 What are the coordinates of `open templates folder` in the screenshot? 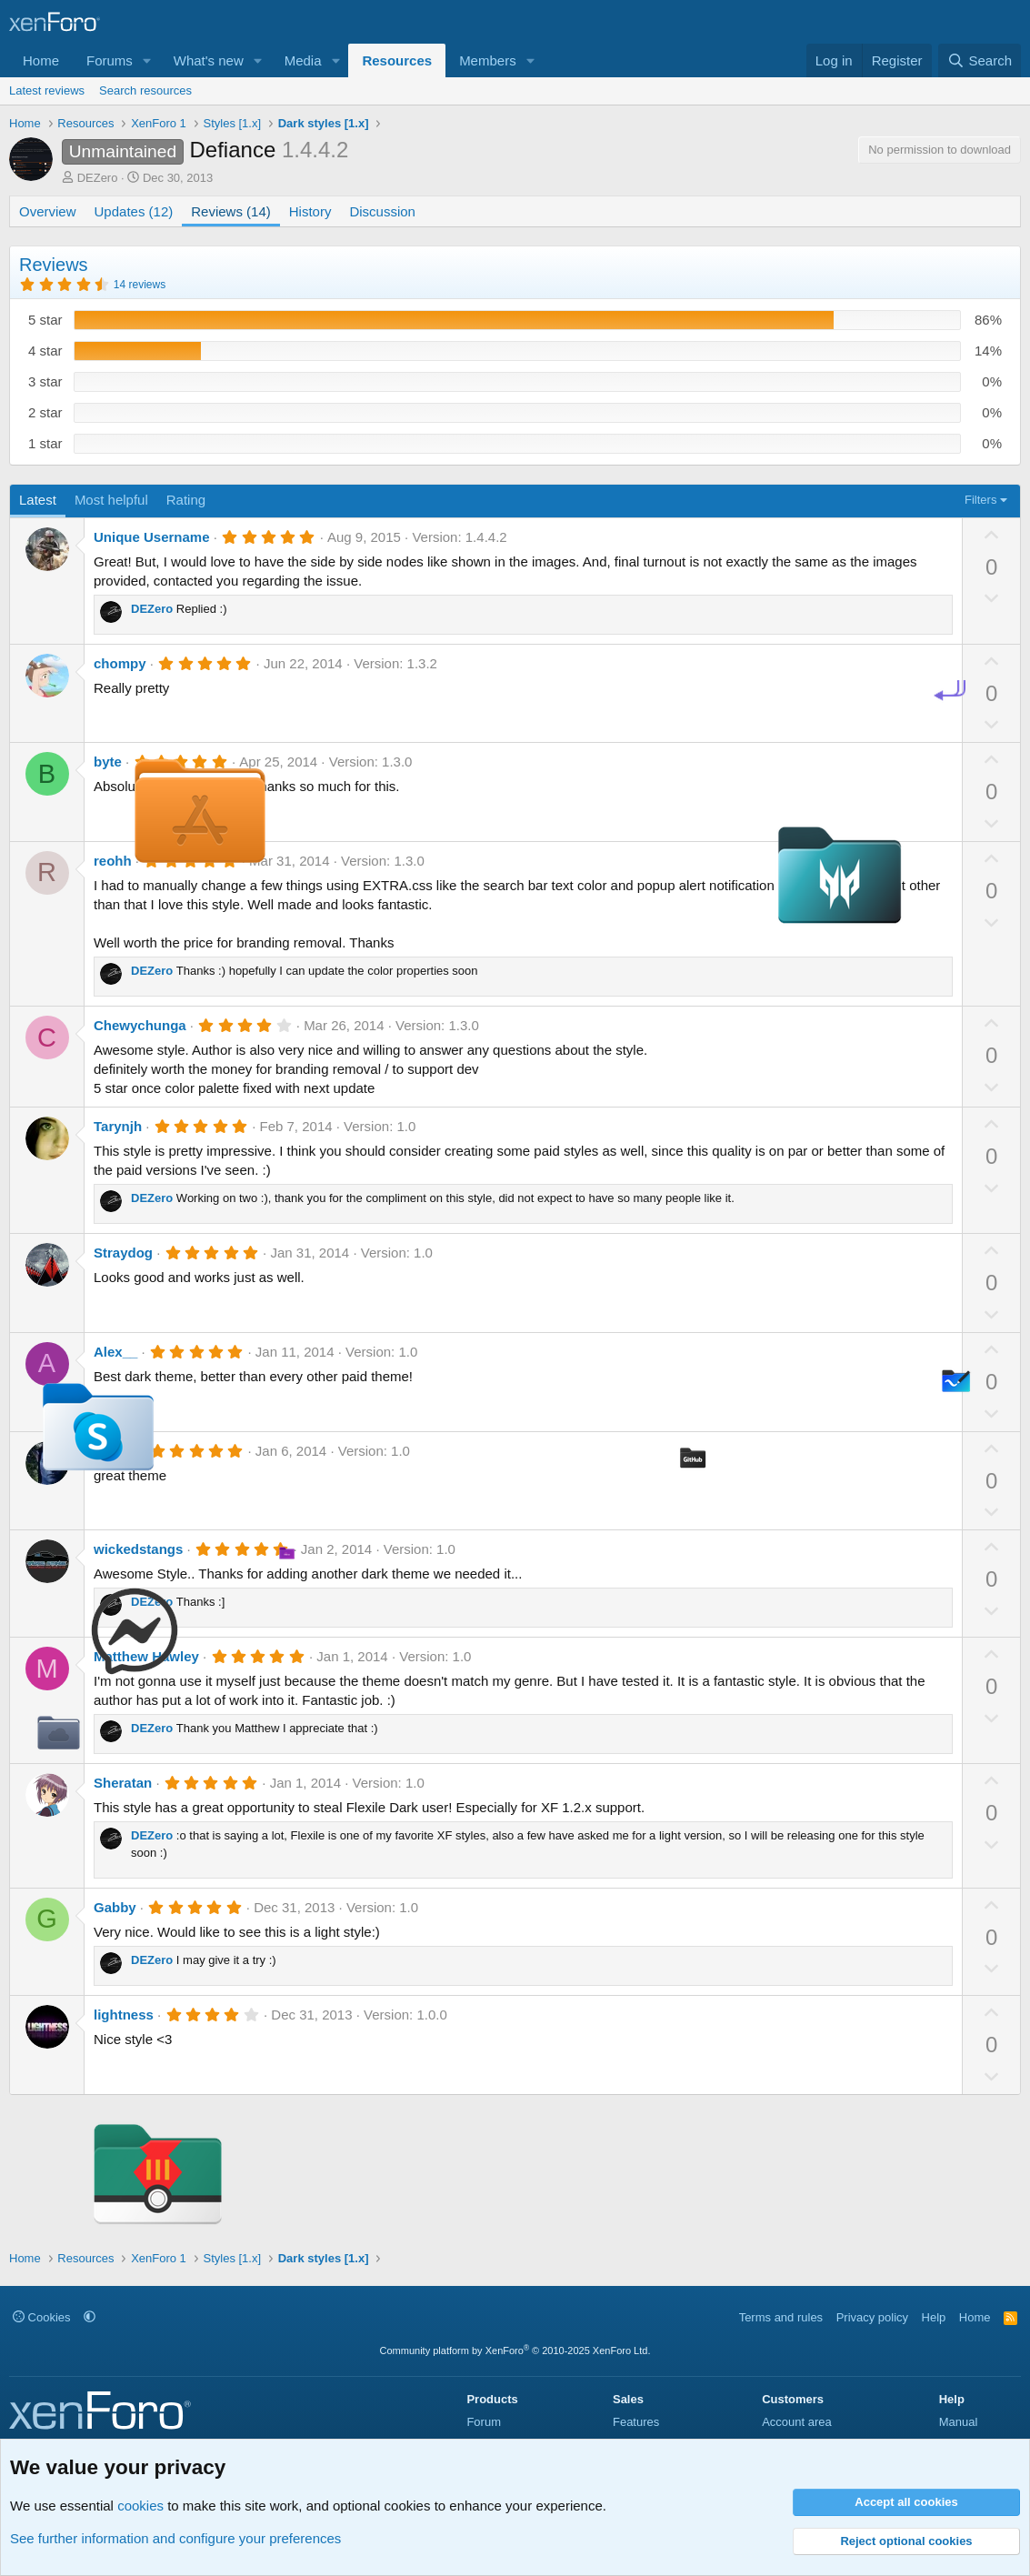 It's located at (200, 811).